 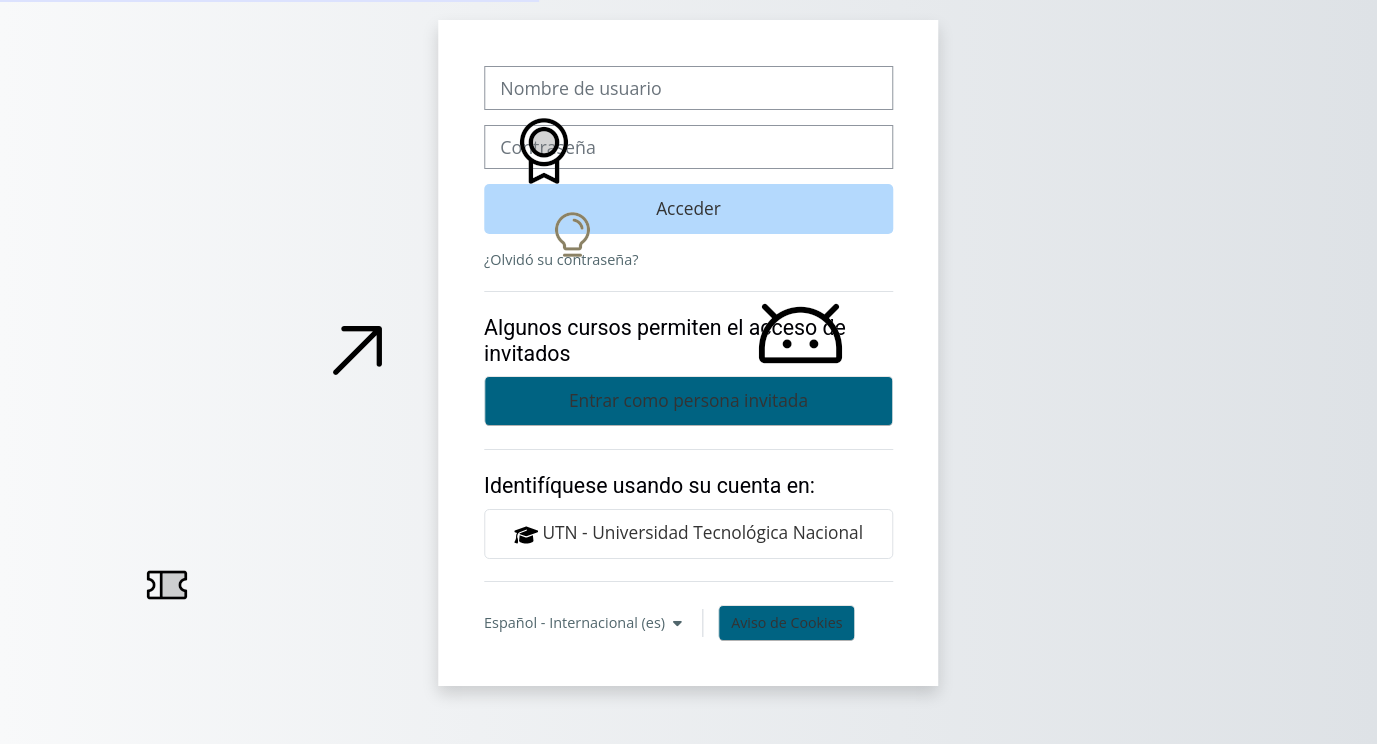 I want to click on view your tickets or passes, so click(x=167, y=585).